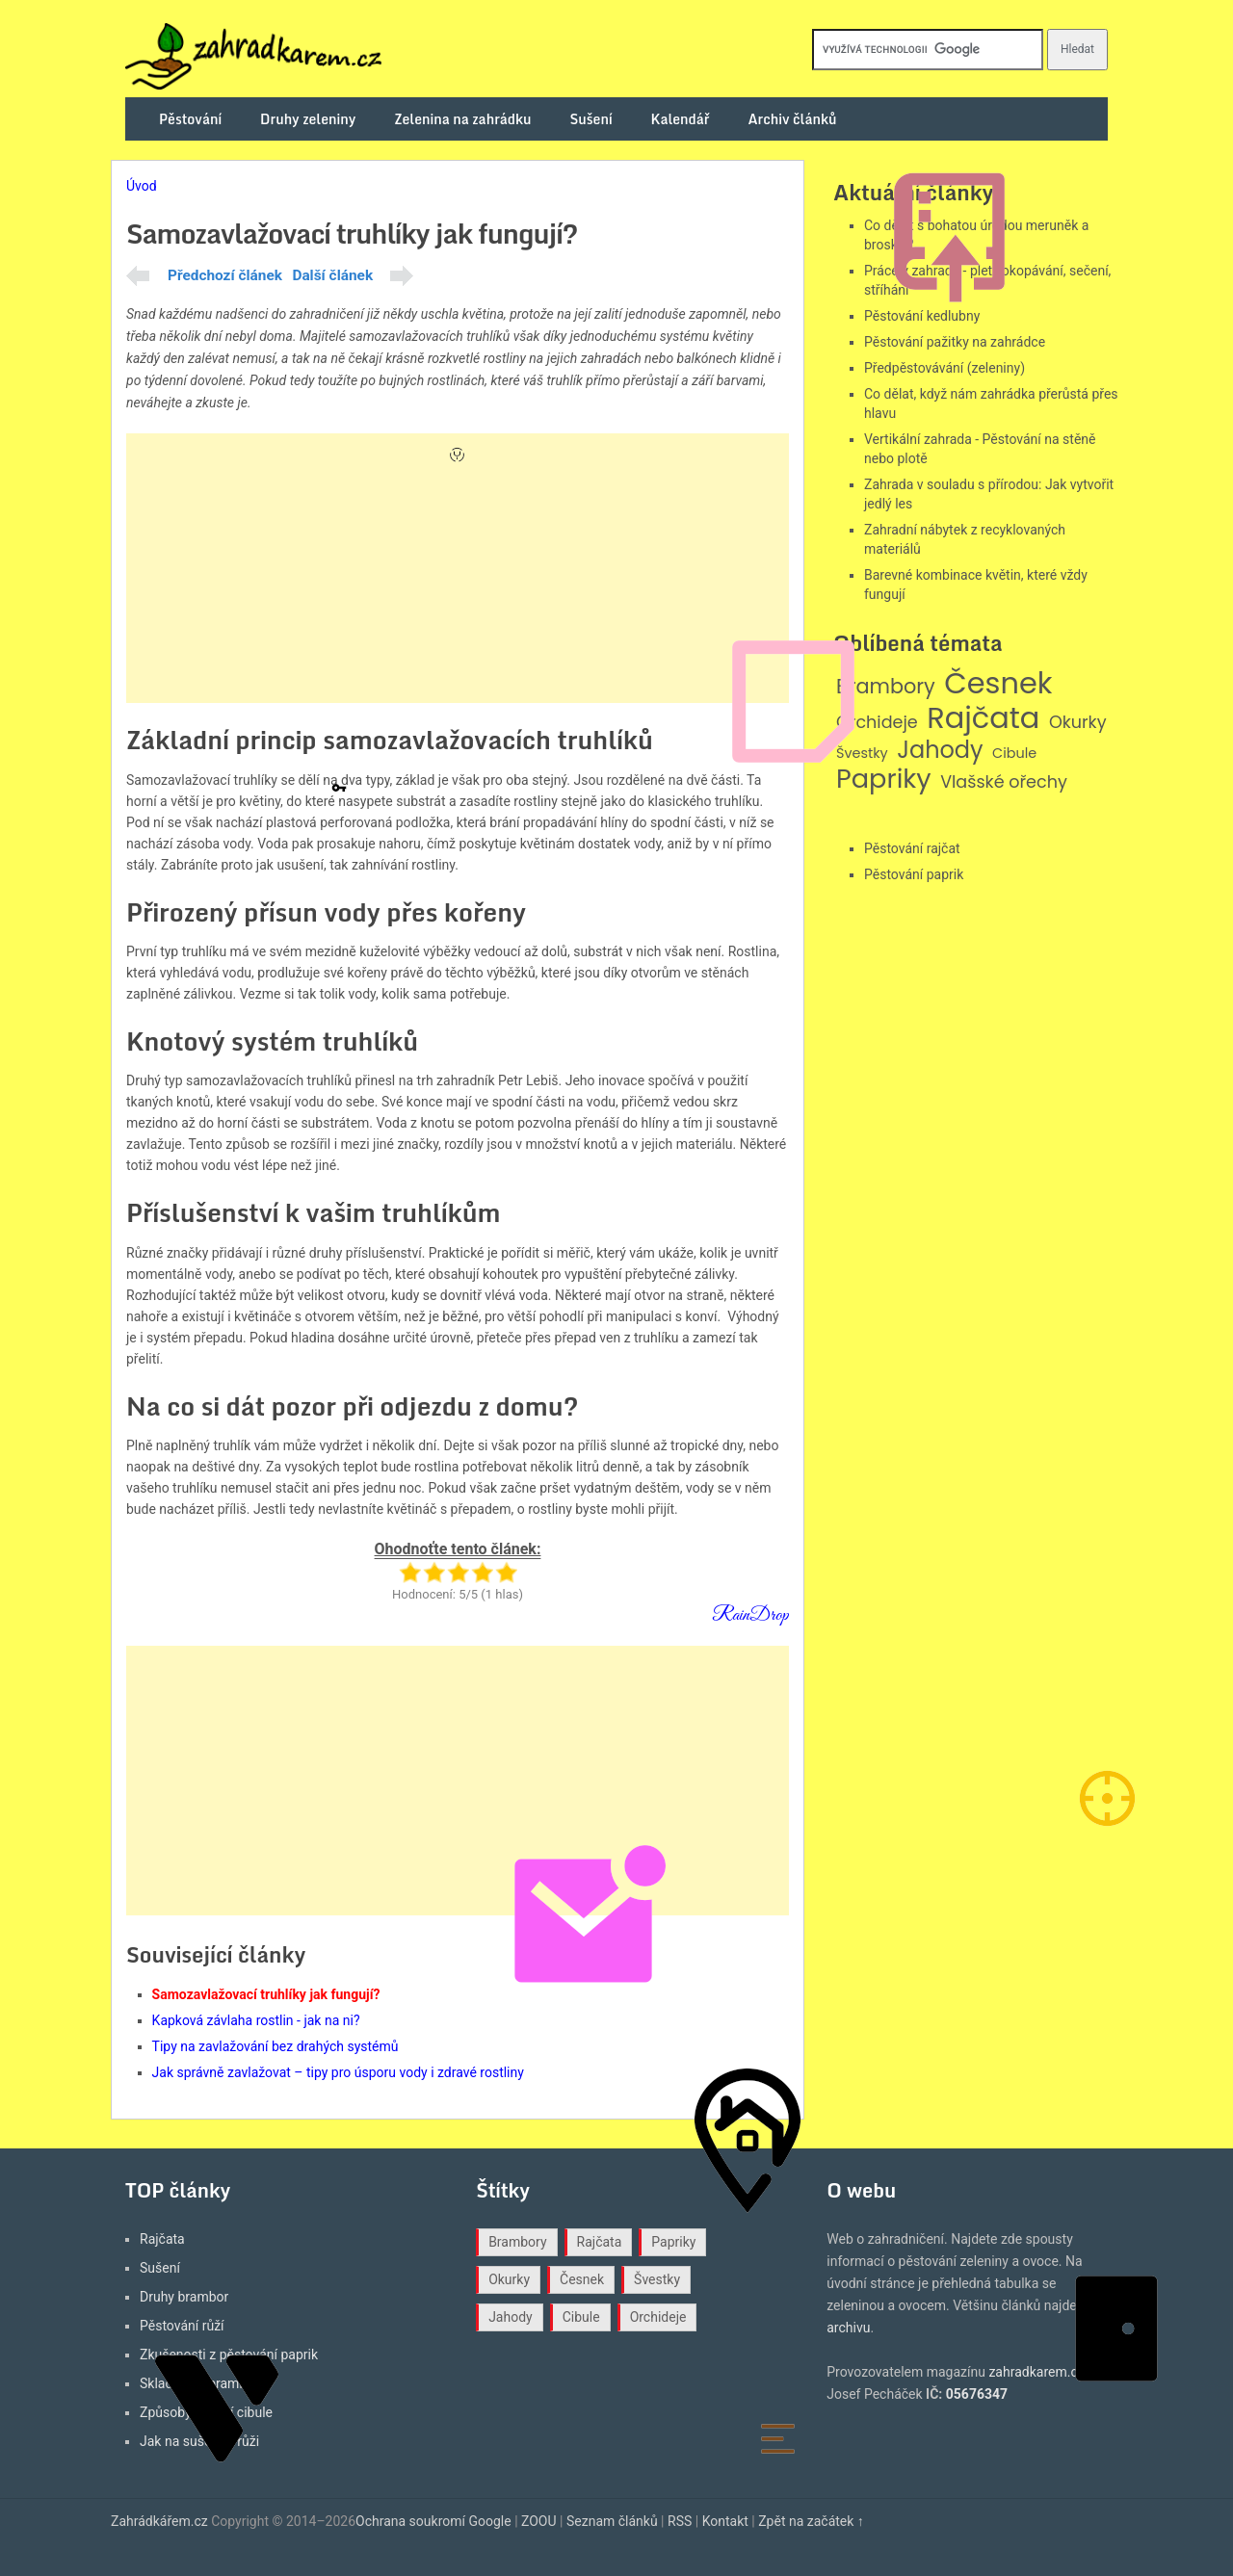 The width and height of the screenshot is (1233, 2576). What do you see at coordinates (1116, 2329) in the screenshot?
I see `exit or log out of the application` at bounding box center [1116, 2329].